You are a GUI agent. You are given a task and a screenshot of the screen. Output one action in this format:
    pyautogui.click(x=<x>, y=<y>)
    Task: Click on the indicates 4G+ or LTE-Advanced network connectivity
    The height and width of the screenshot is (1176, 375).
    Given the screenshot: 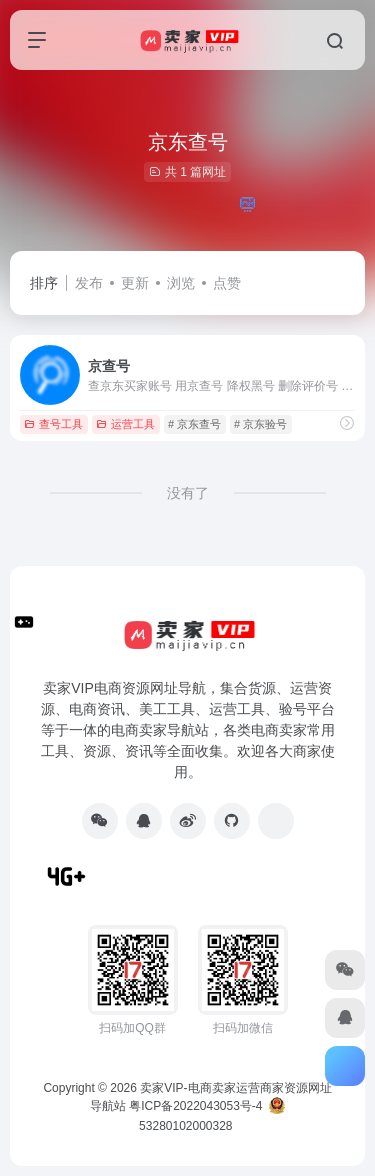 What is the action you would take?
    pyautogui.click(x=66, y=876)
    